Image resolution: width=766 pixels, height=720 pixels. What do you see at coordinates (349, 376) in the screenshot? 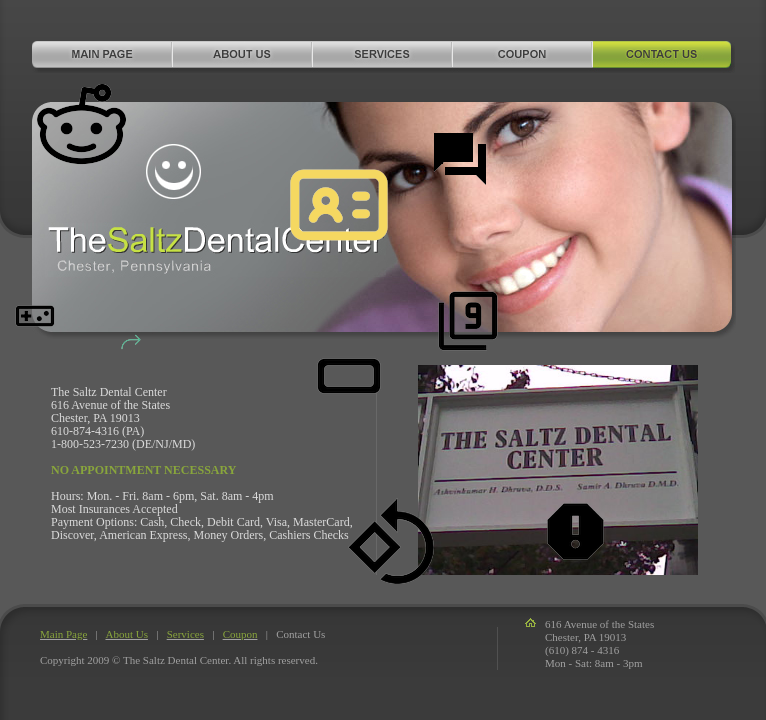
I see `crop image to 7:5 aspect ratio` at bounding box center [349, 376].